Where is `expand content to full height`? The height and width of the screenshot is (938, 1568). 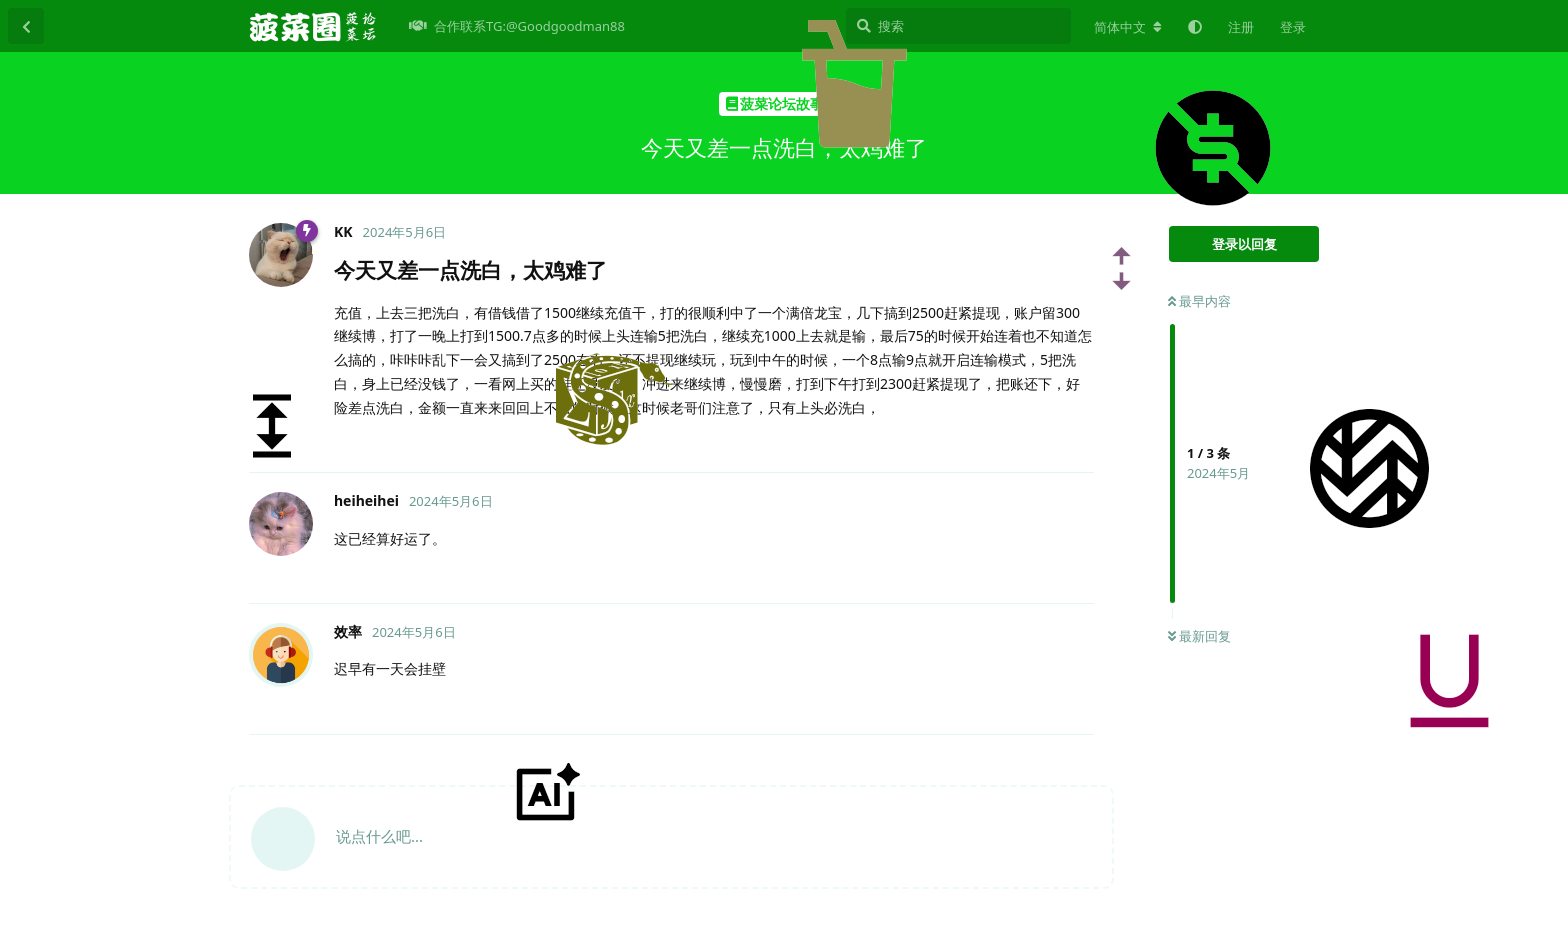 expand content to full height is located at coordinates (272, 426).